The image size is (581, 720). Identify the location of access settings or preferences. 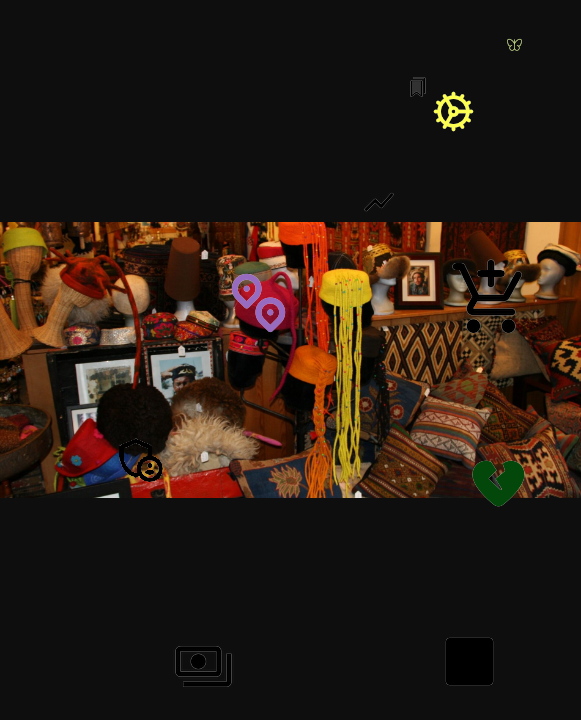
(453, 111).